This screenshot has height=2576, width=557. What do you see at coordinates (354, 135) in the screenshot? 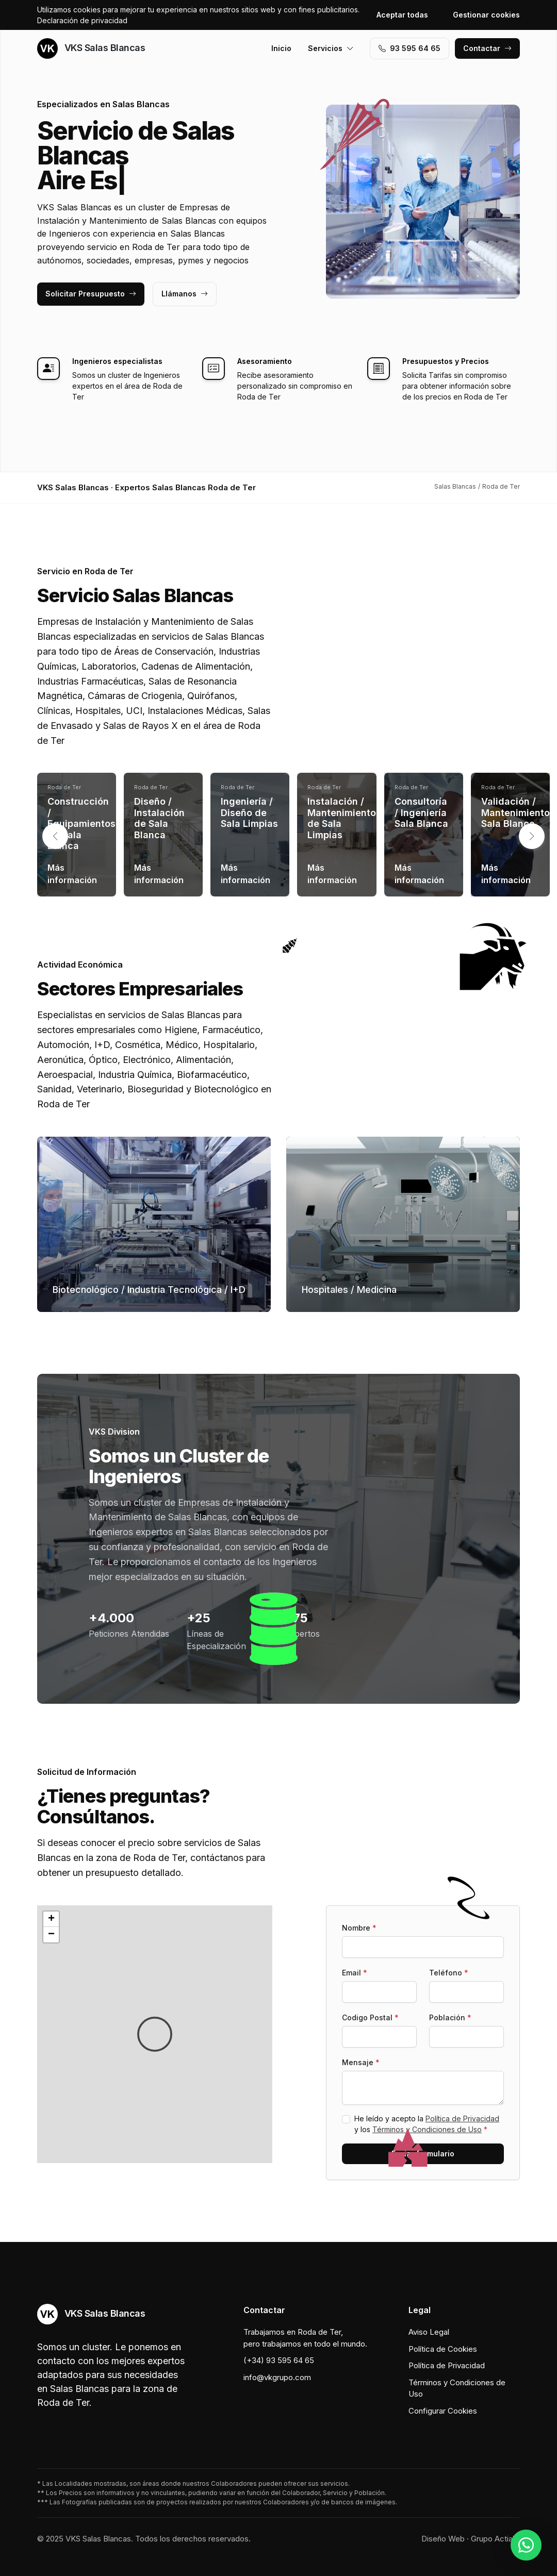
I see `select umbrella bayonet weapon in game inventory` at bounding box center [354, 135].